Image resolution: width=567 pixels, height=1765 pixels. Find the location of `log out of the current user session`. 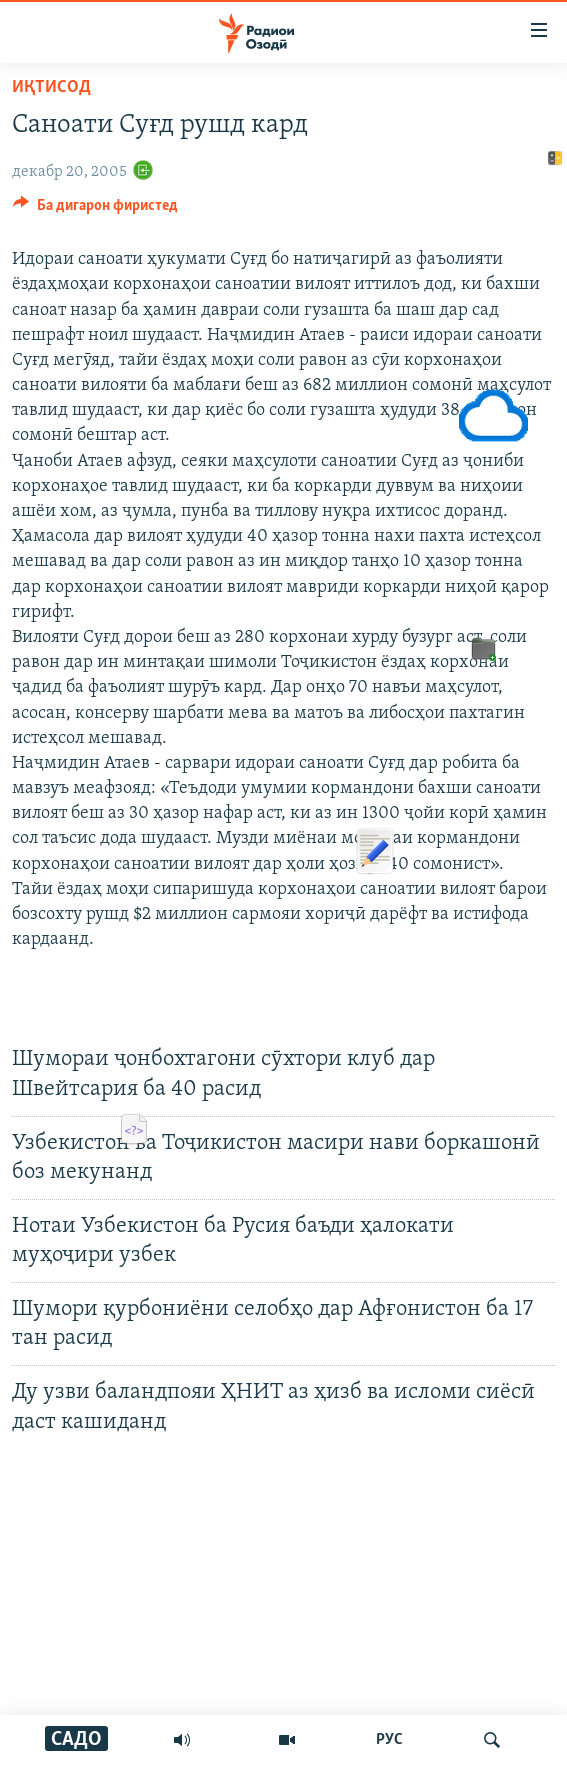

log out of the current user session is located at coordinates (143, 170).